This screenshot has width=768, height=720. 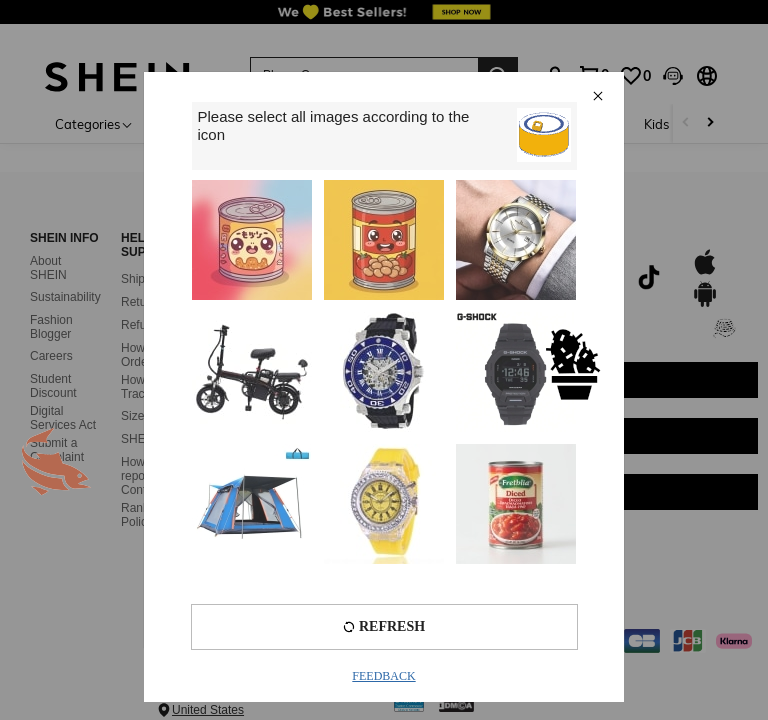 I want to click on select salmon as an ingredient, so click(x=56, y=461).